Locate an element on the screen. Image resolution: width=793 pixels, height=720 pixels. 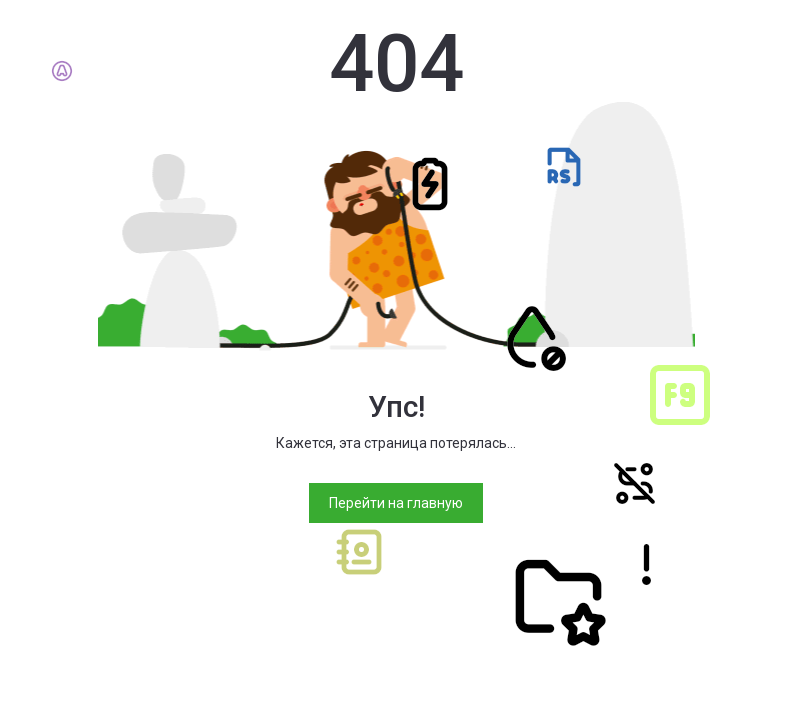
indicates device is currently charging is located at coordinates (430, 184).